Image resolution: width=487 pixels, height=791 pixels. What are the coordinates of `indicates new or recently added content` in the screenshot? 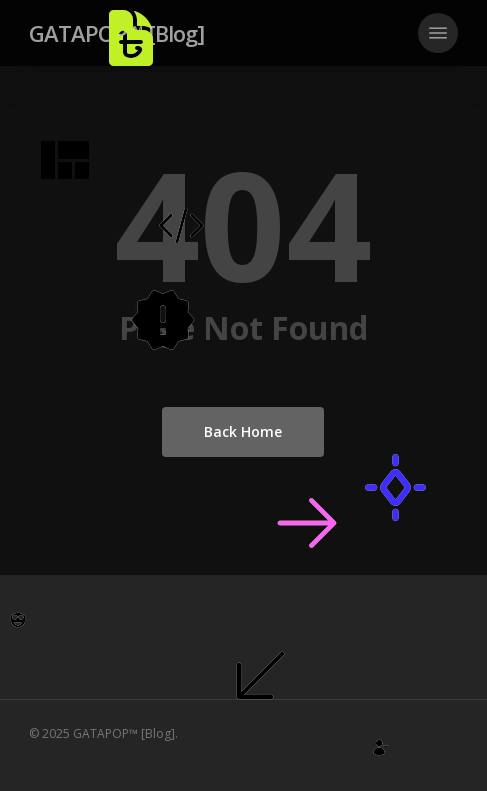 It's located at (163, 320).